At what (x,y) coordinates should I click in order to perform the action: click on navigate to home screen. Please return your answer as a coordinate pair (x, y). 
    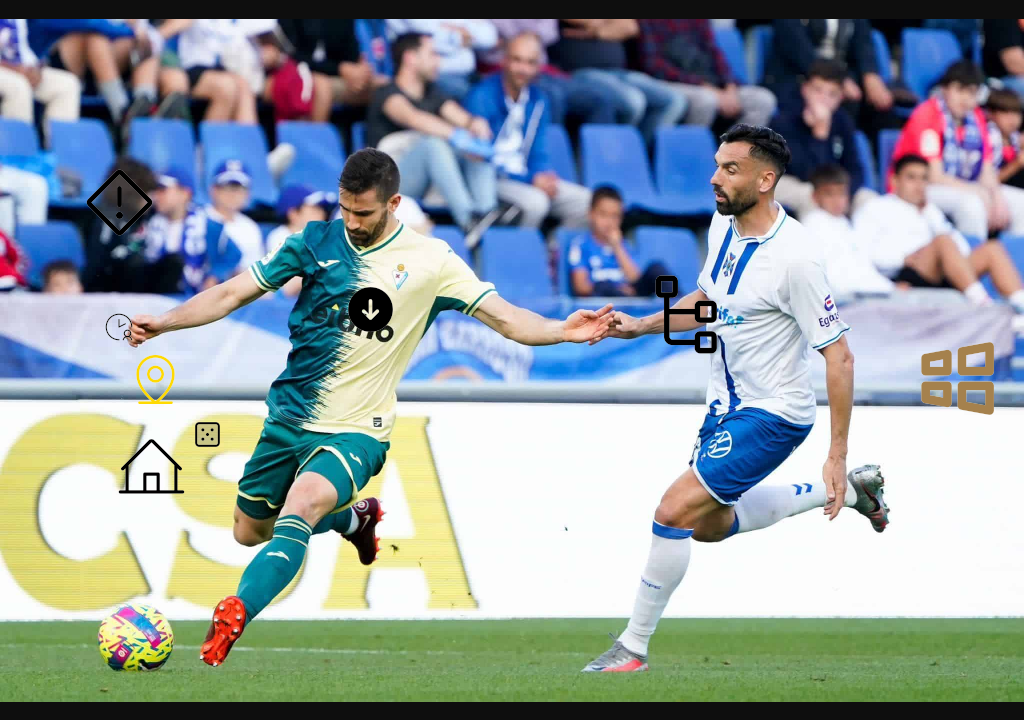
    Looking at the image, I should click on (151, 467).